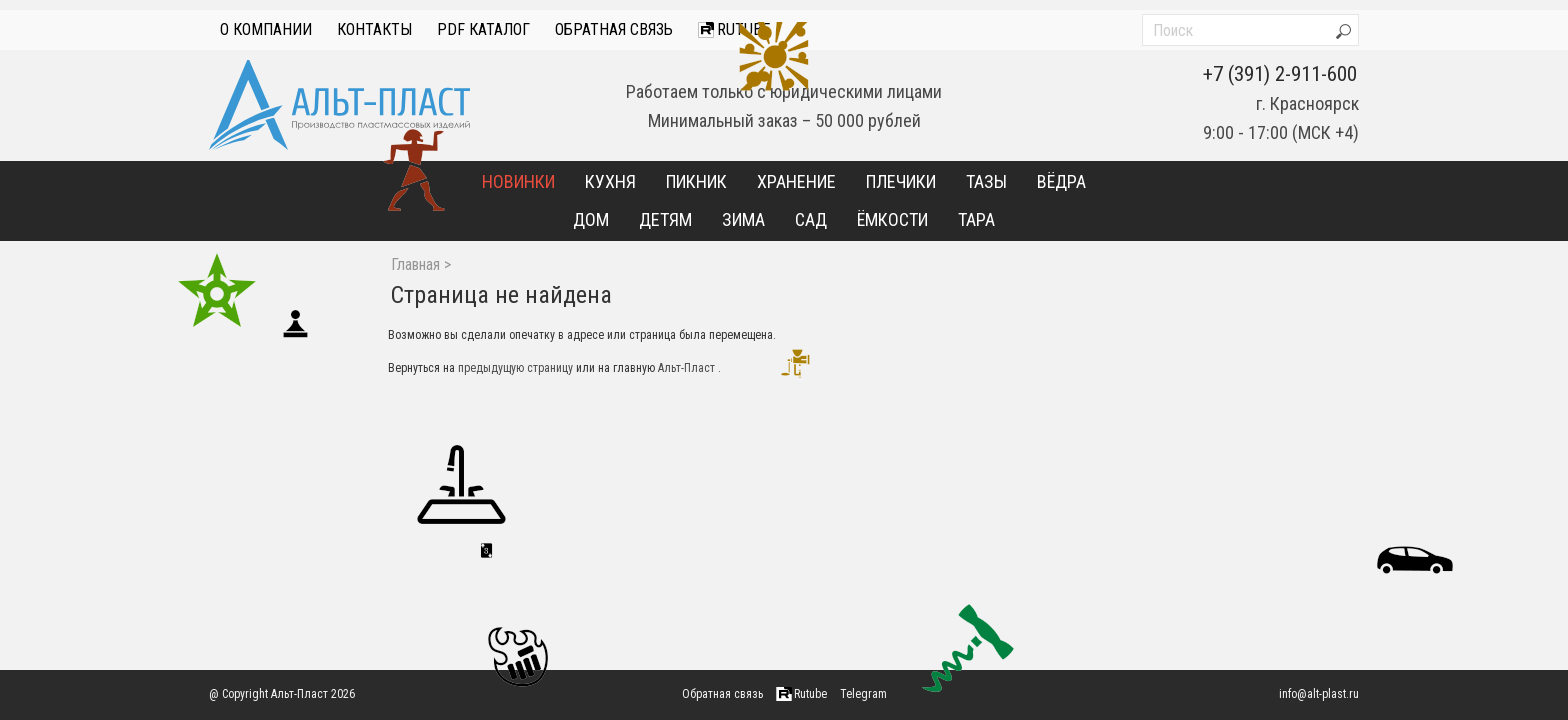 The height and width of the screenshot is (720, 1568). What do you see at coordinates (486, 550) in the screenshot?
I see `select the three of spades card` at bounding box center [486, 550].